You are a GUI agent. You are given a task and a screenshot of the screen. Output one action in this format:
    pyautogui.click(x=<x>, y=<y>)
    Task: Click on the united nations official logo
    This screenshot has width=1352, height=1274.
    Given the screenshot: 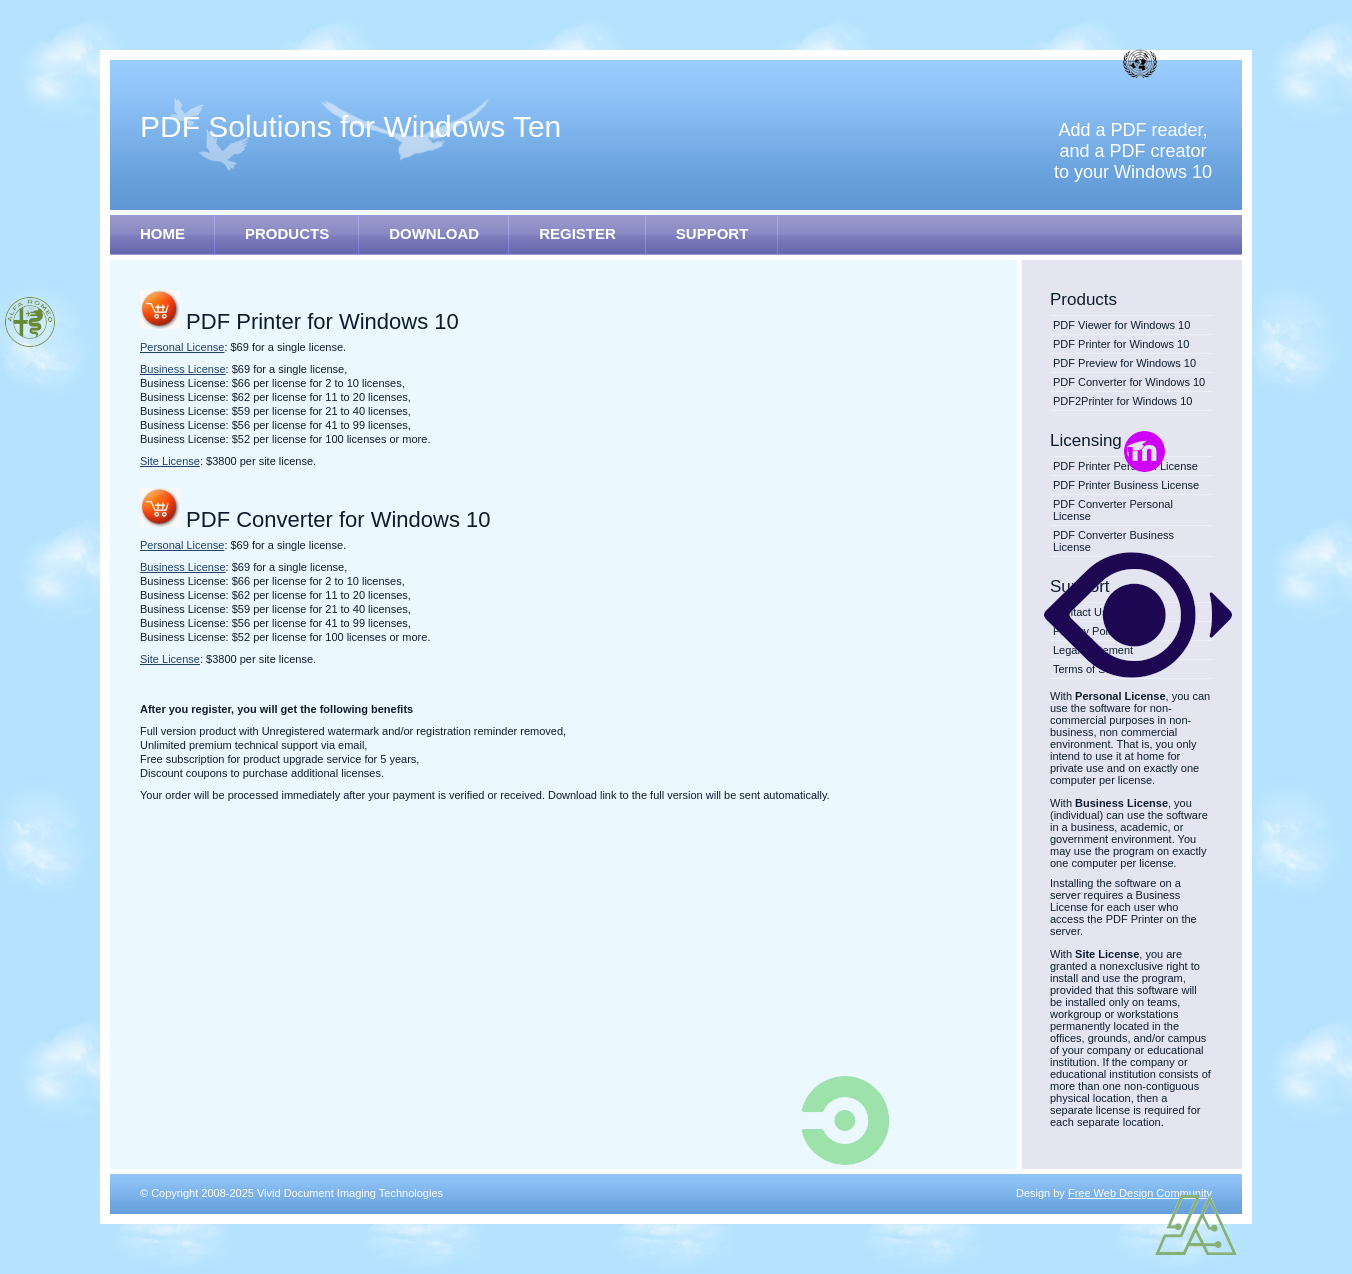 What is the action you would take?
    pyautogui.click(x=1140, y=64)
    